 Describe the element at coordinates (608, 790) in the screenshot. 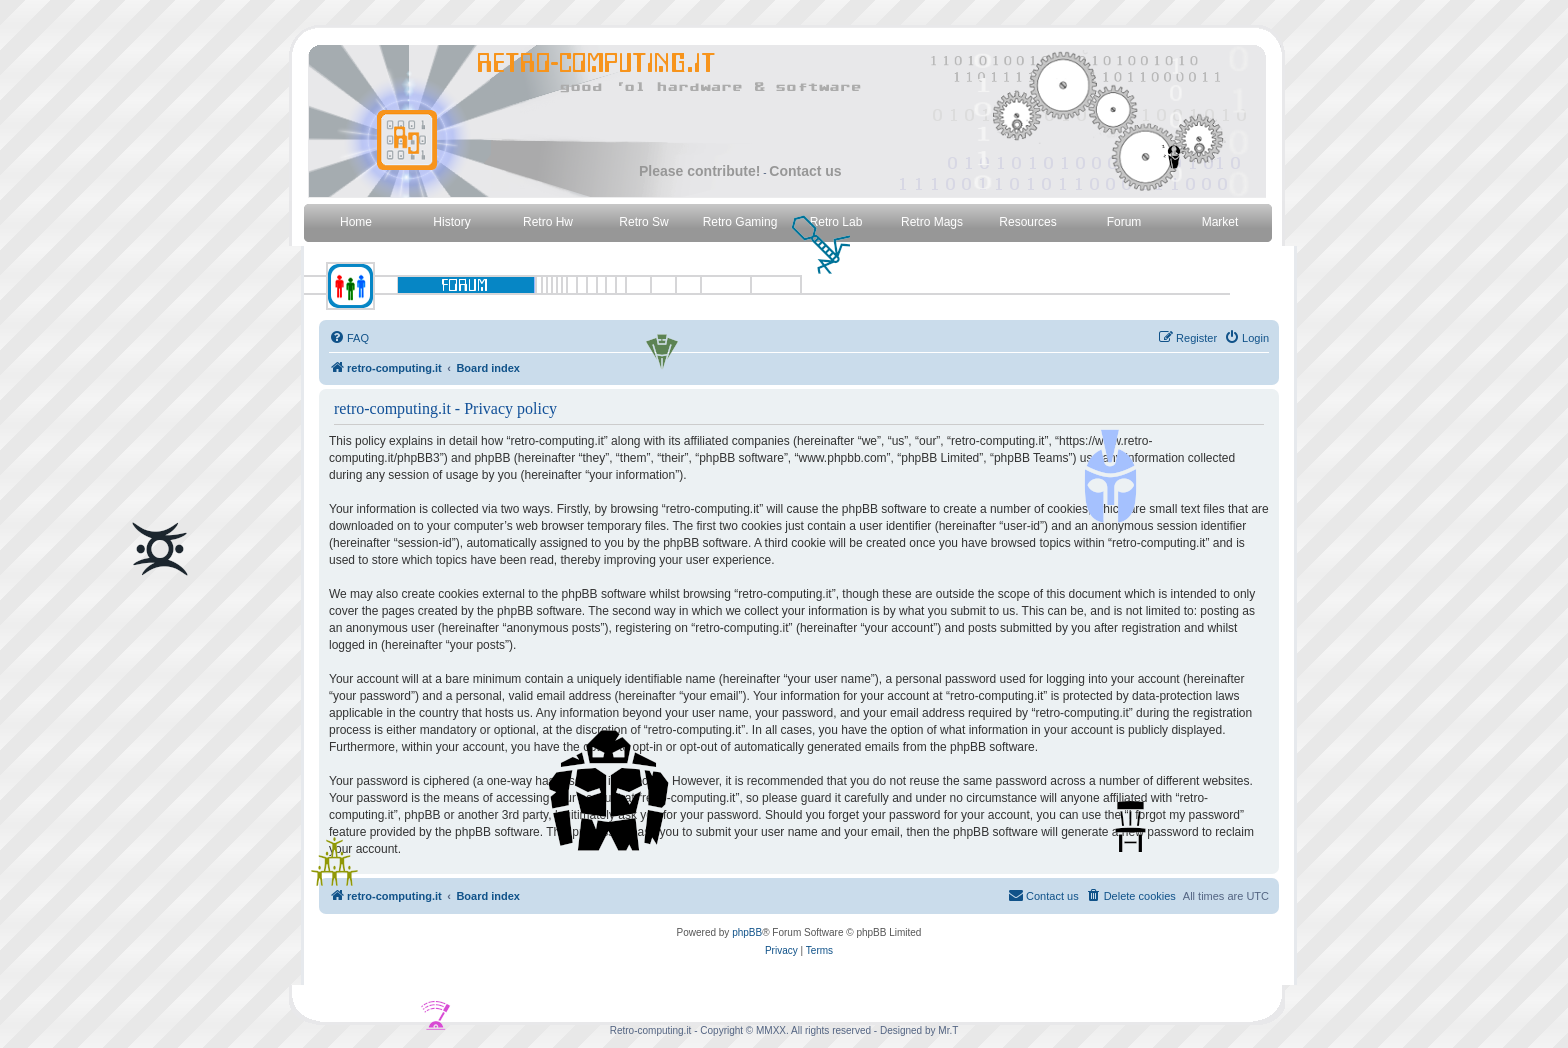

I see `summon or deploy a rock golem unit` at that location.